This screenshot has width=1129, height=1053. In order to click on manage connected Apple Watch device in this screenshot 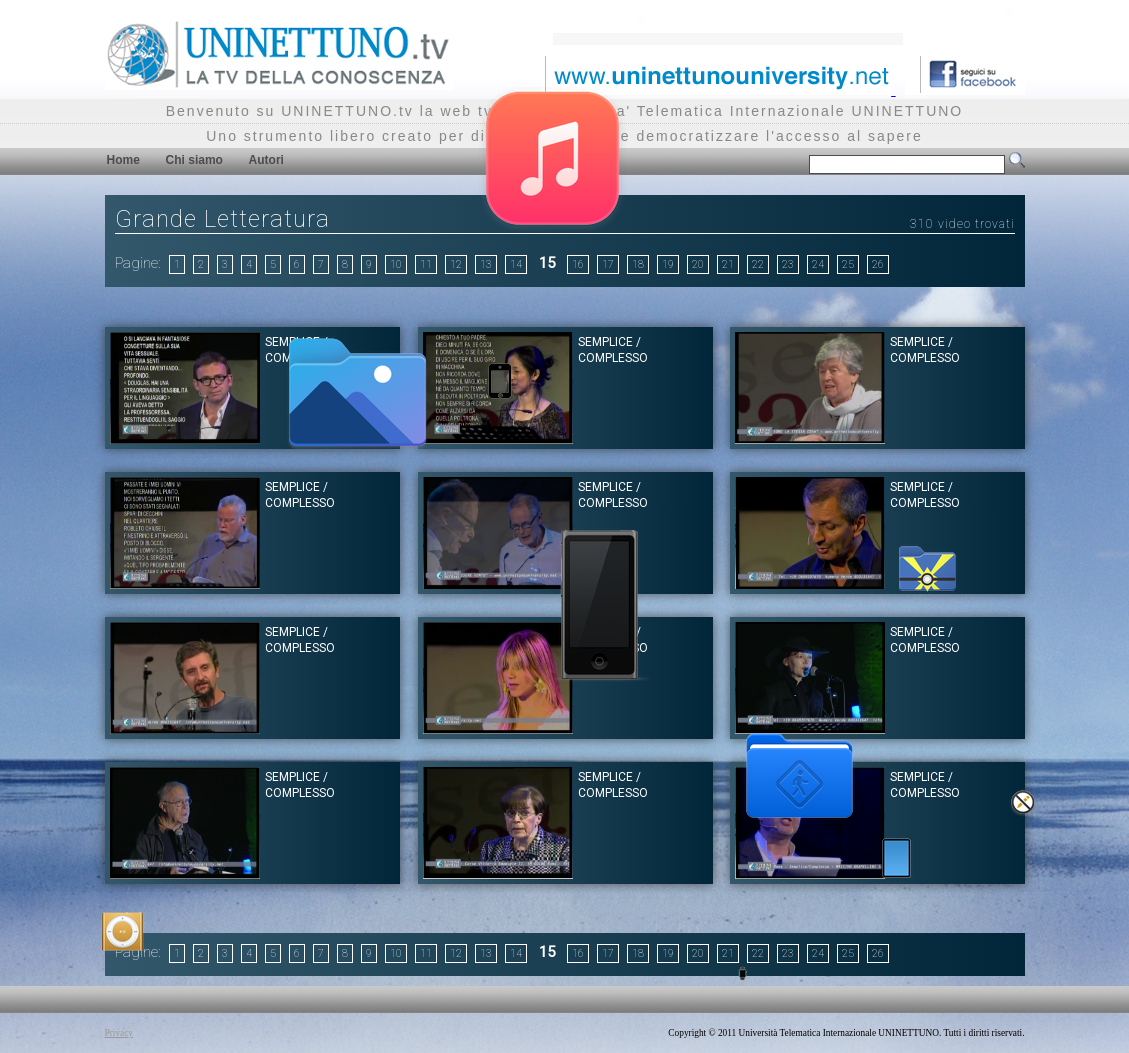, I will do `click(742, 973)`.